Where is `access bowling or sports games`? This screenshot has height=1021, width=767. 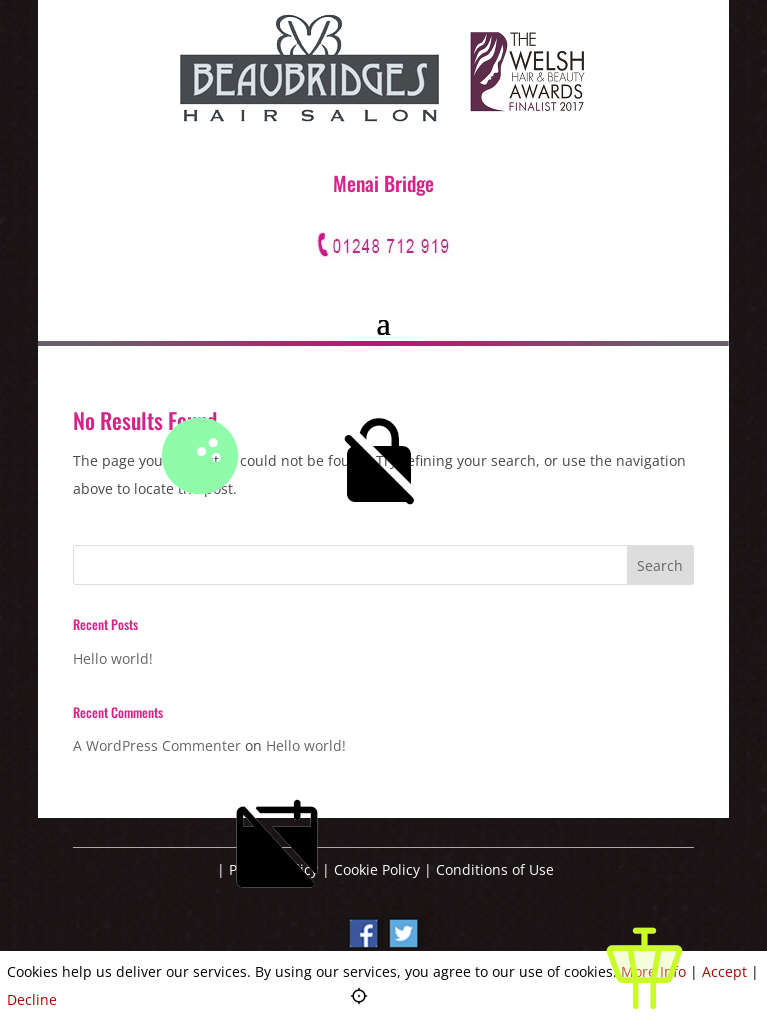
access bowling or sports games is located at coordinates (200, 456).